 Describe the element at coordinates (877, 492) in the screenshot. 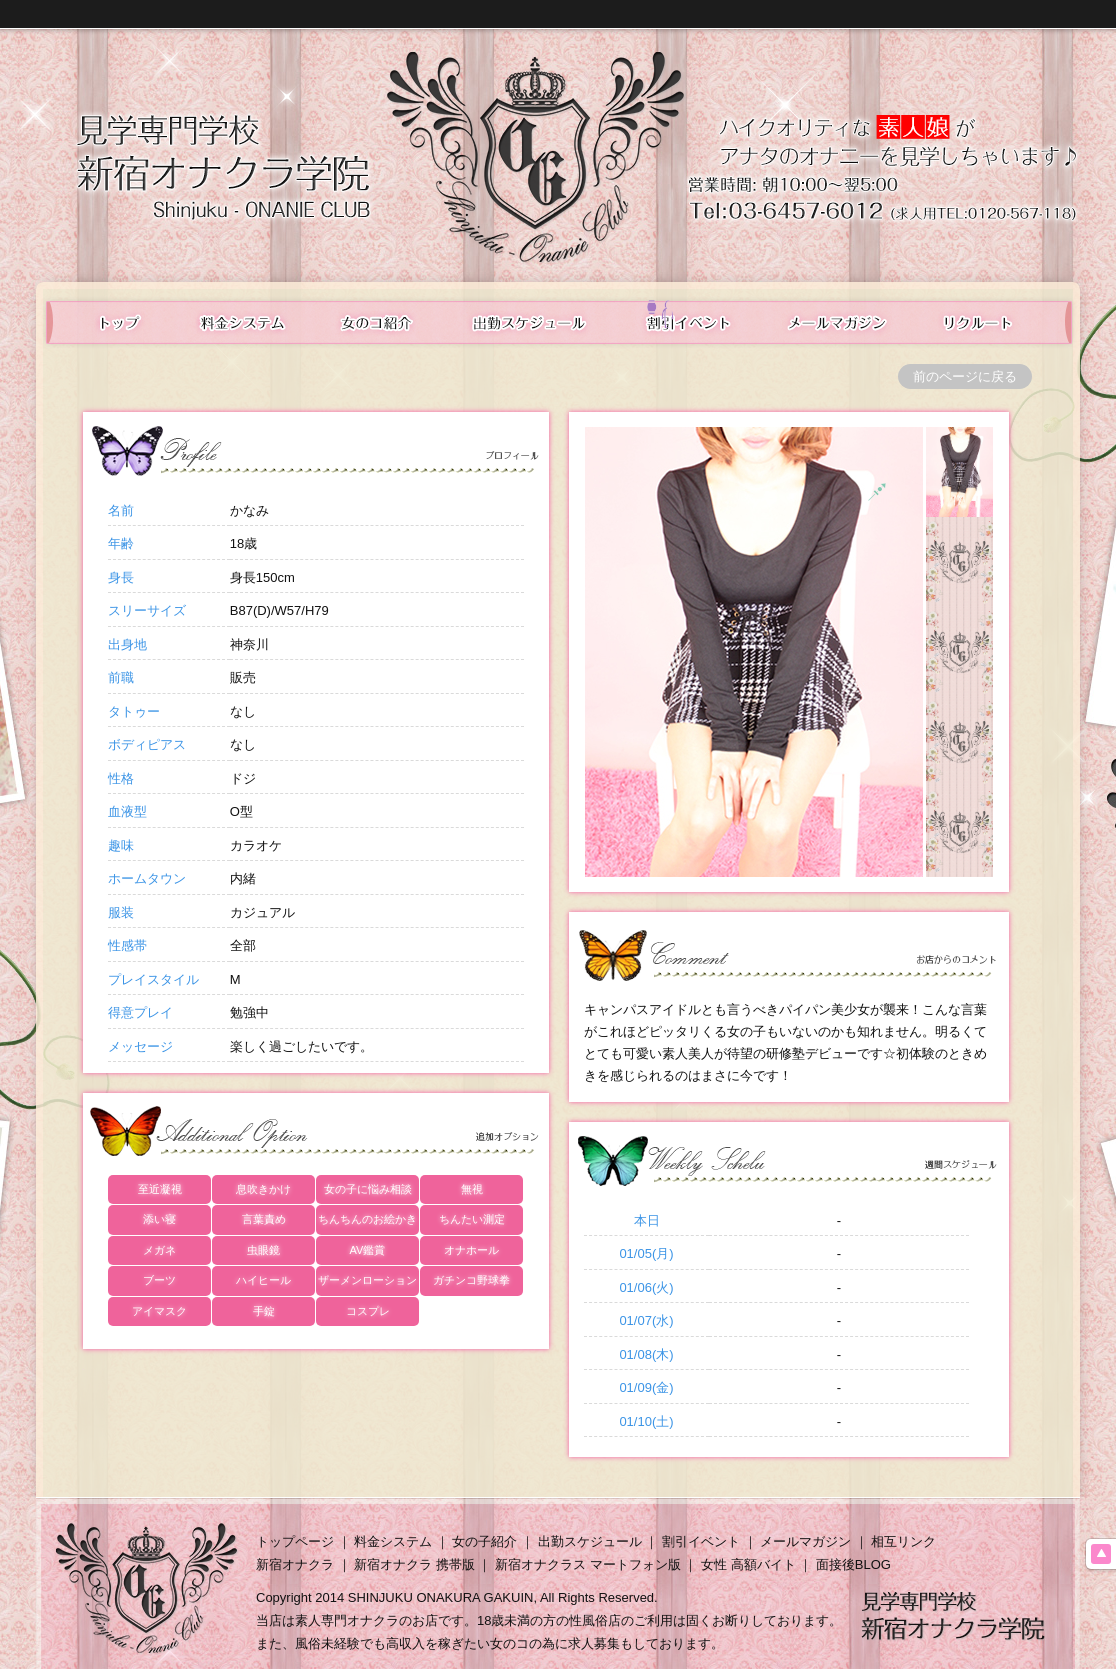

I see `oden food item in a cooking or food-themed game` at that location.